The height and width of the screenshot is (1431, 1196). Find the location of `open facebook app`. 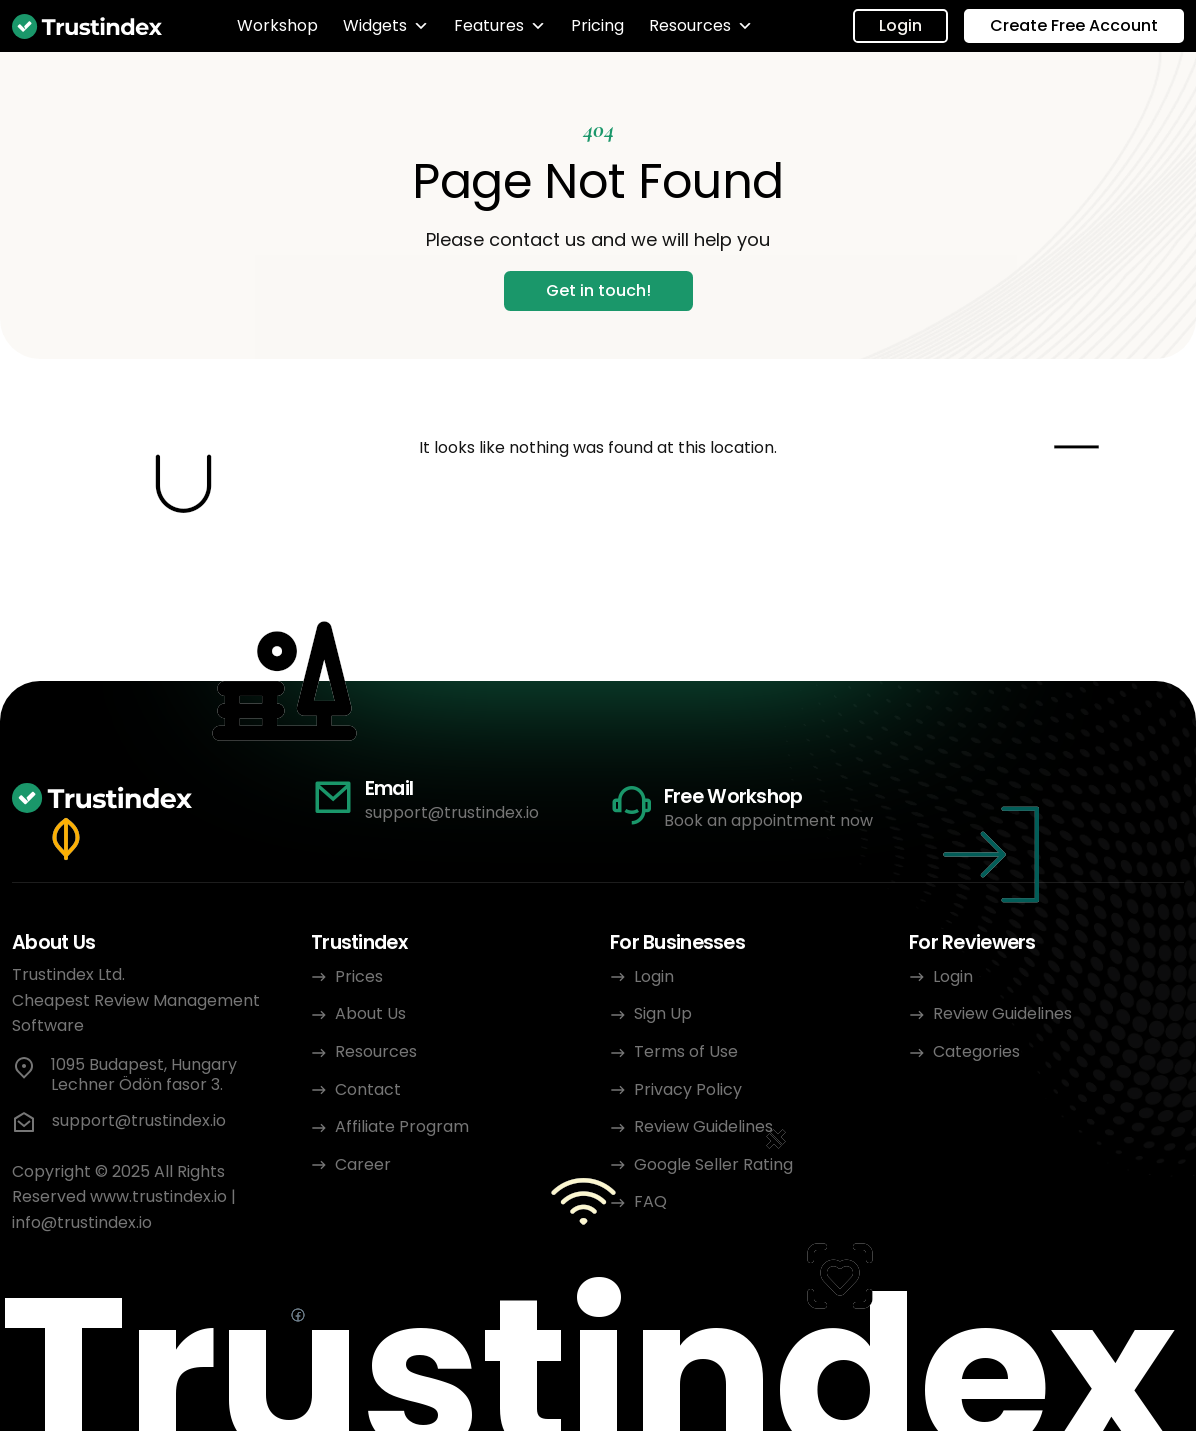

open facebook app is located at coordinates (298, 1315).